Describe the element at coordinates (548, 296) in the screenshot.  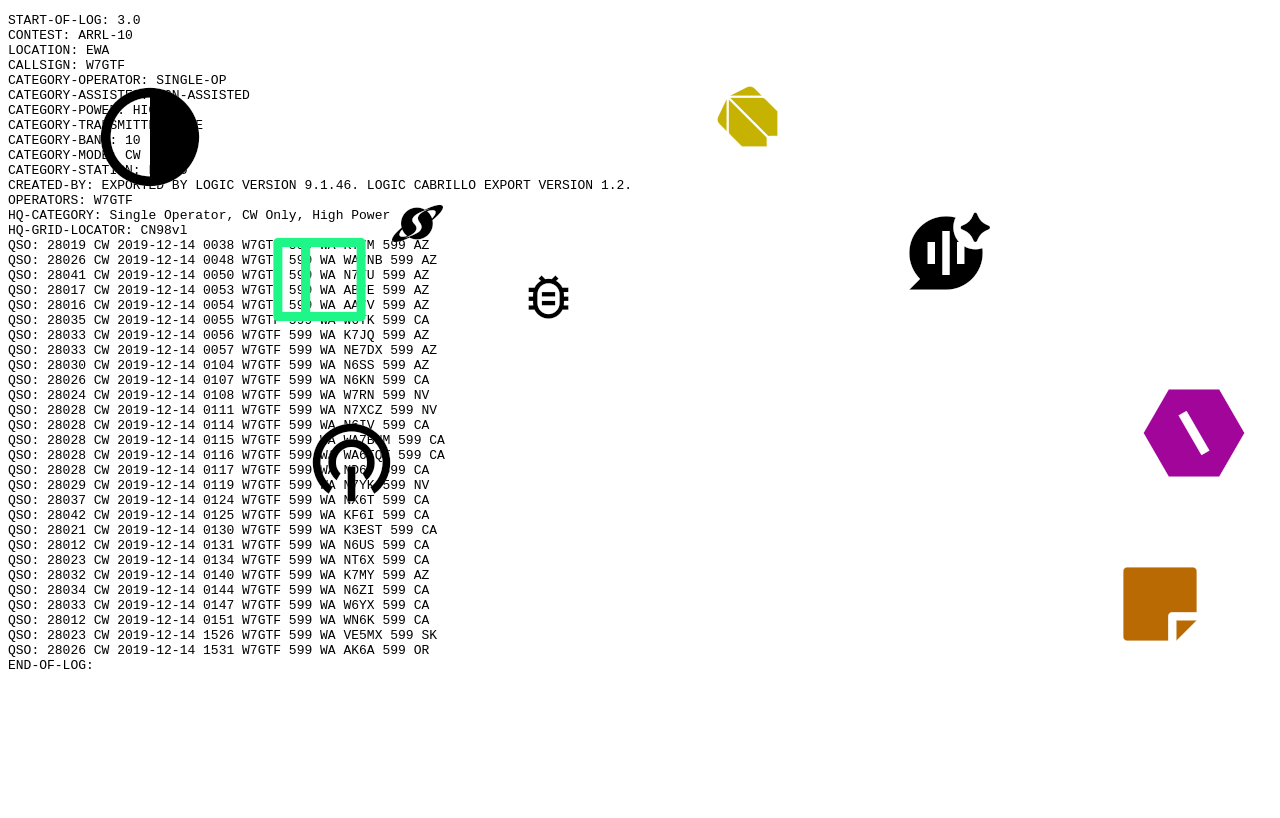
I see `report a bug or software issue` at that location.